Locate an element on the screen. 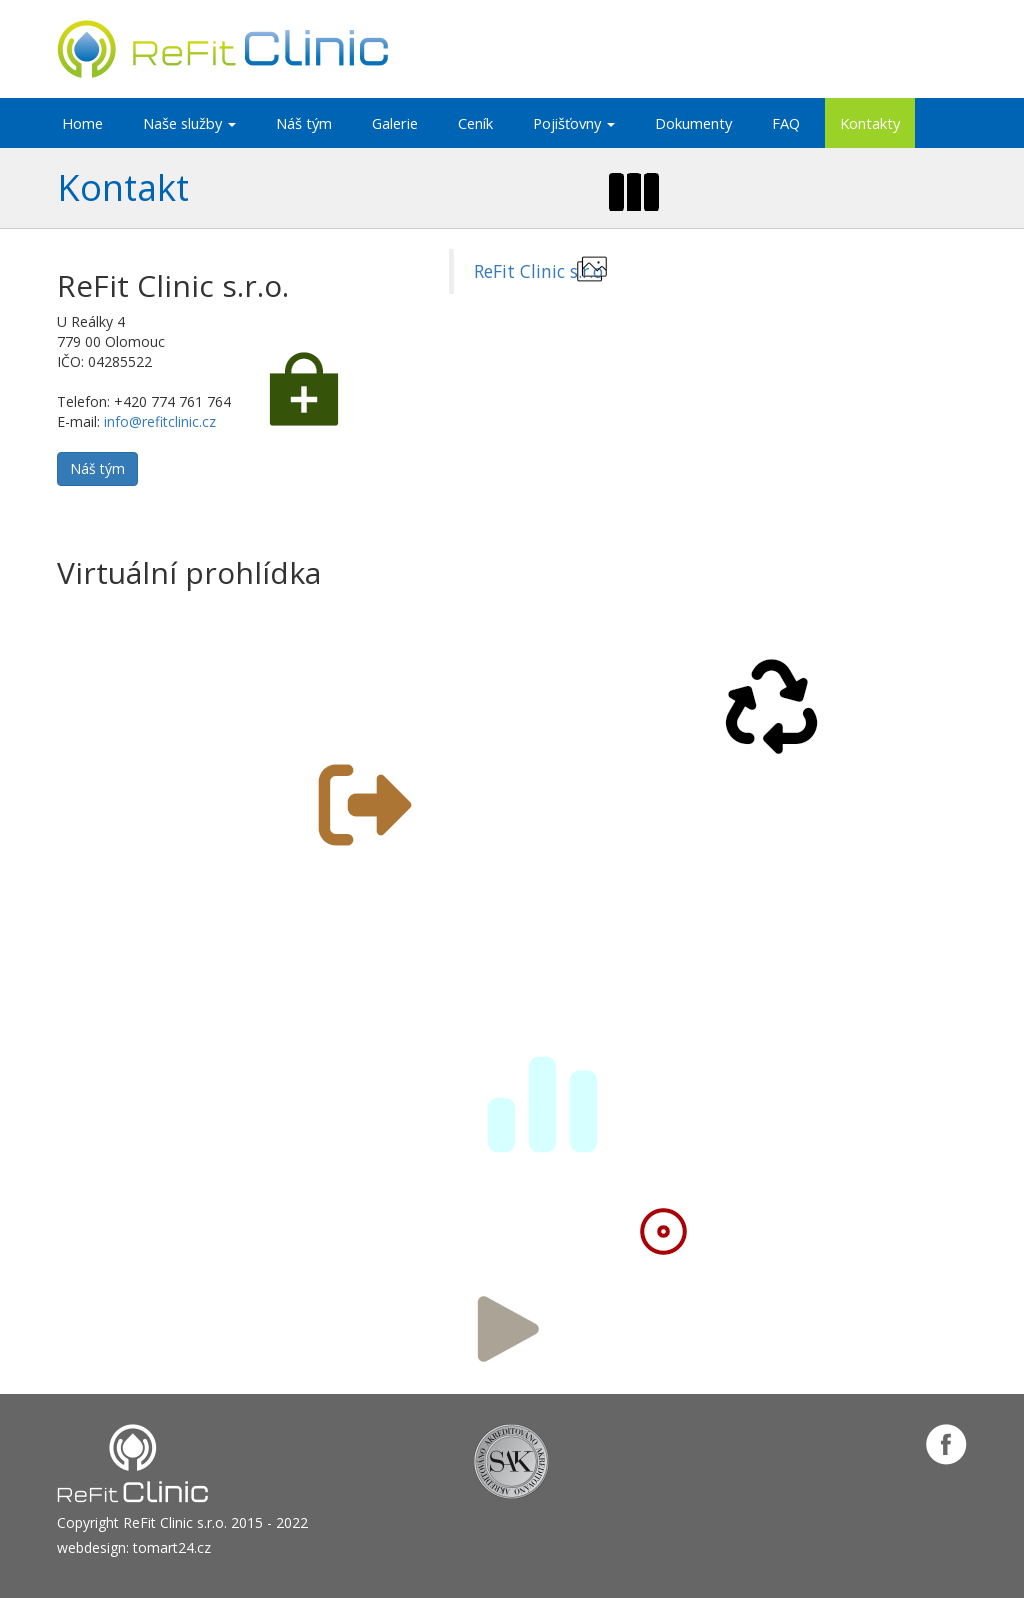 This screenshot has width=1024, height=1598. play or access music library is located at coordinates (663, 1231).